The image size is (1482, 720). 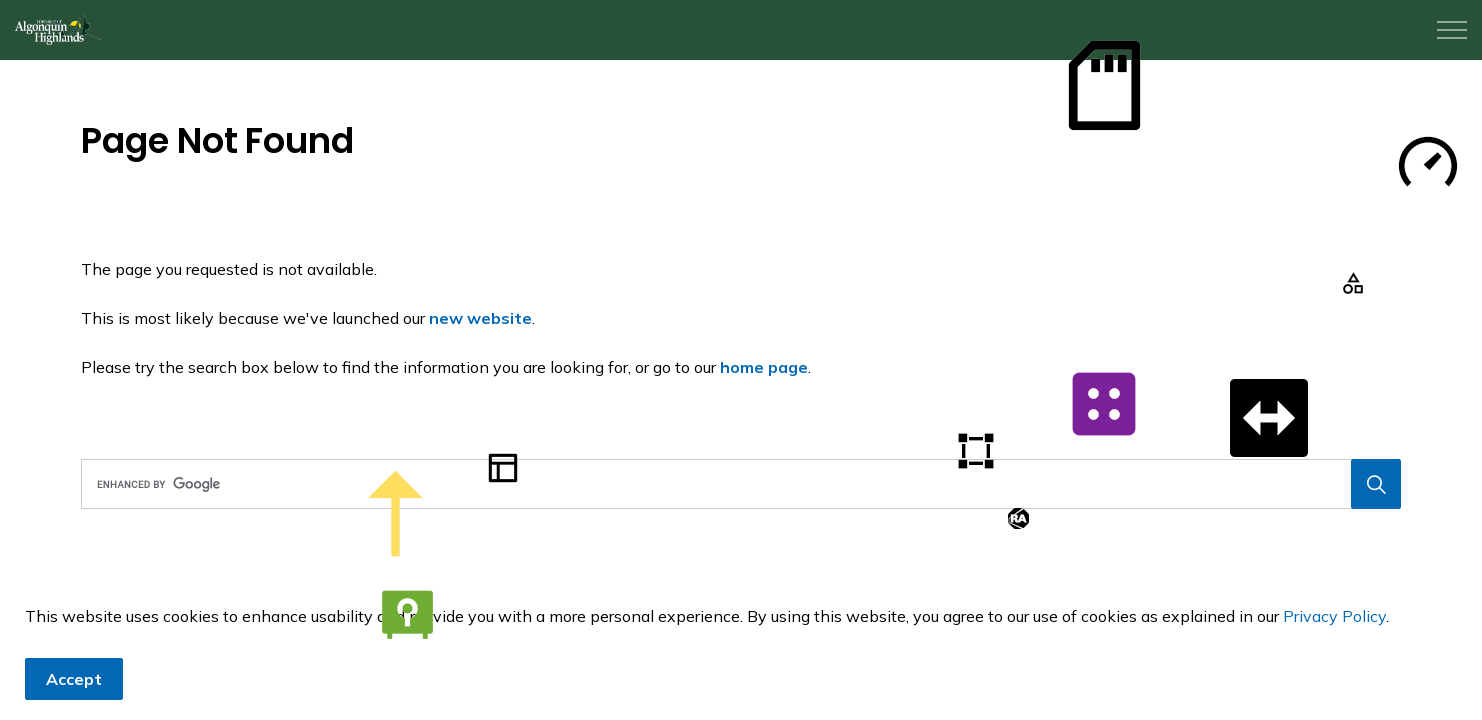 What do you see at coordinates (1269, 418) in the screenshot?
I see `flip image horizontally` at bounding box center [1269, 418].